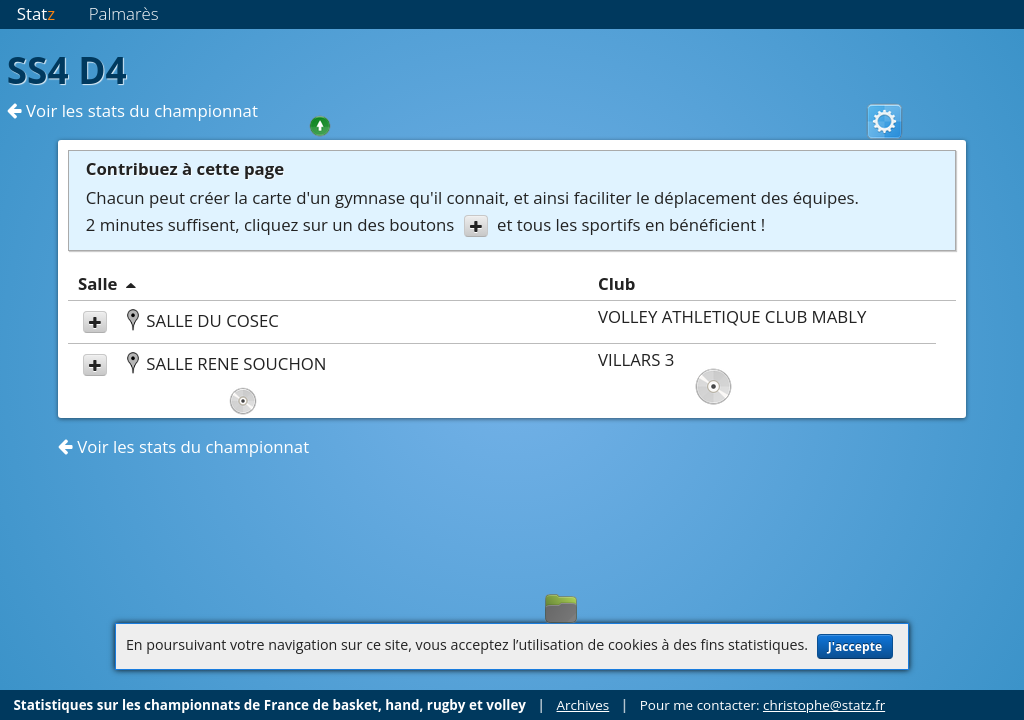 Image resolution: width=1024 pixels, height=720 pixels. I want to click on indicates a software update is available, so click(320, 126).